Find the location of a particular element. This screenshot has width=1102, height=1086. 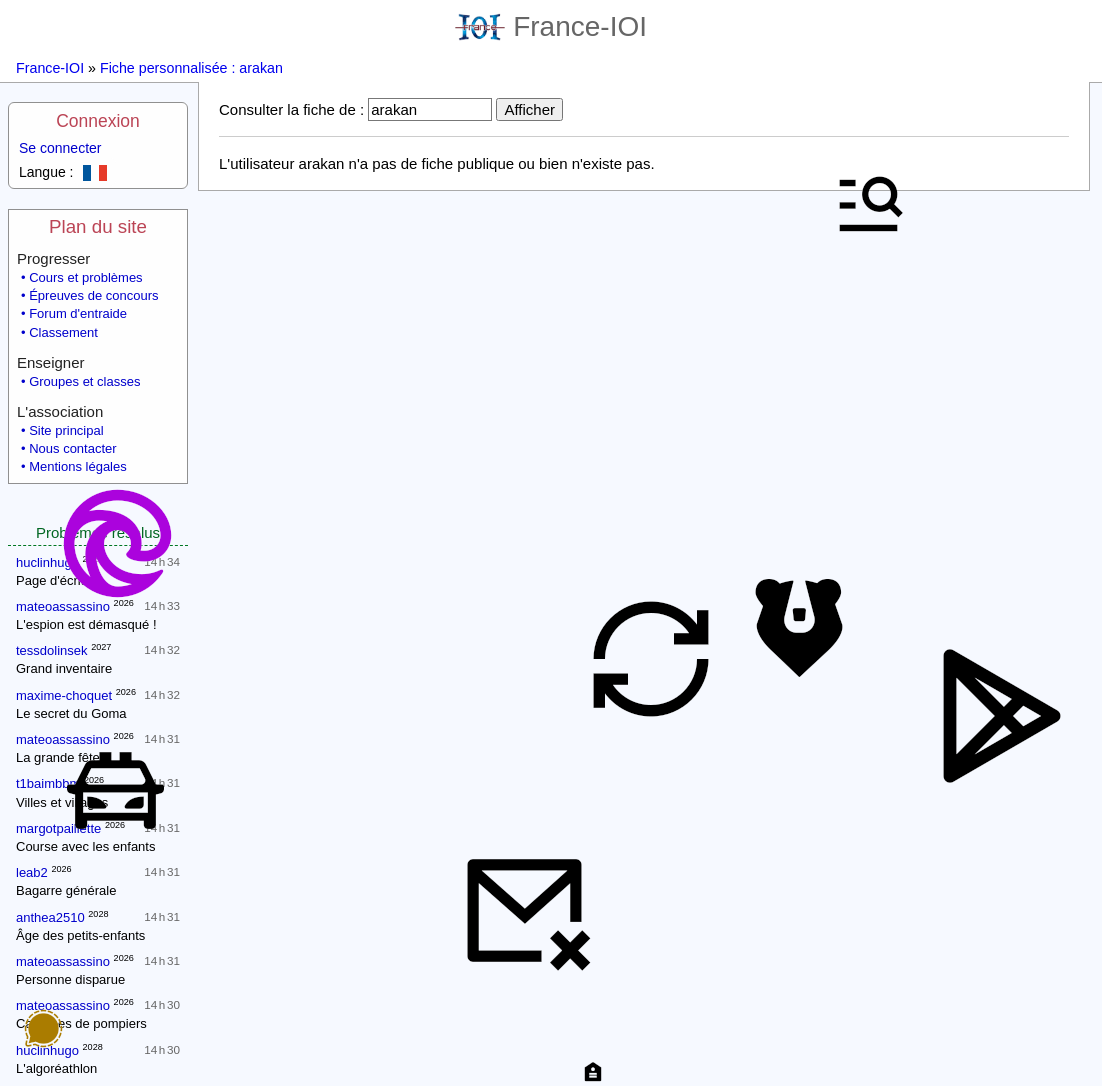

open google play store is located at coordinates (1002, 716).